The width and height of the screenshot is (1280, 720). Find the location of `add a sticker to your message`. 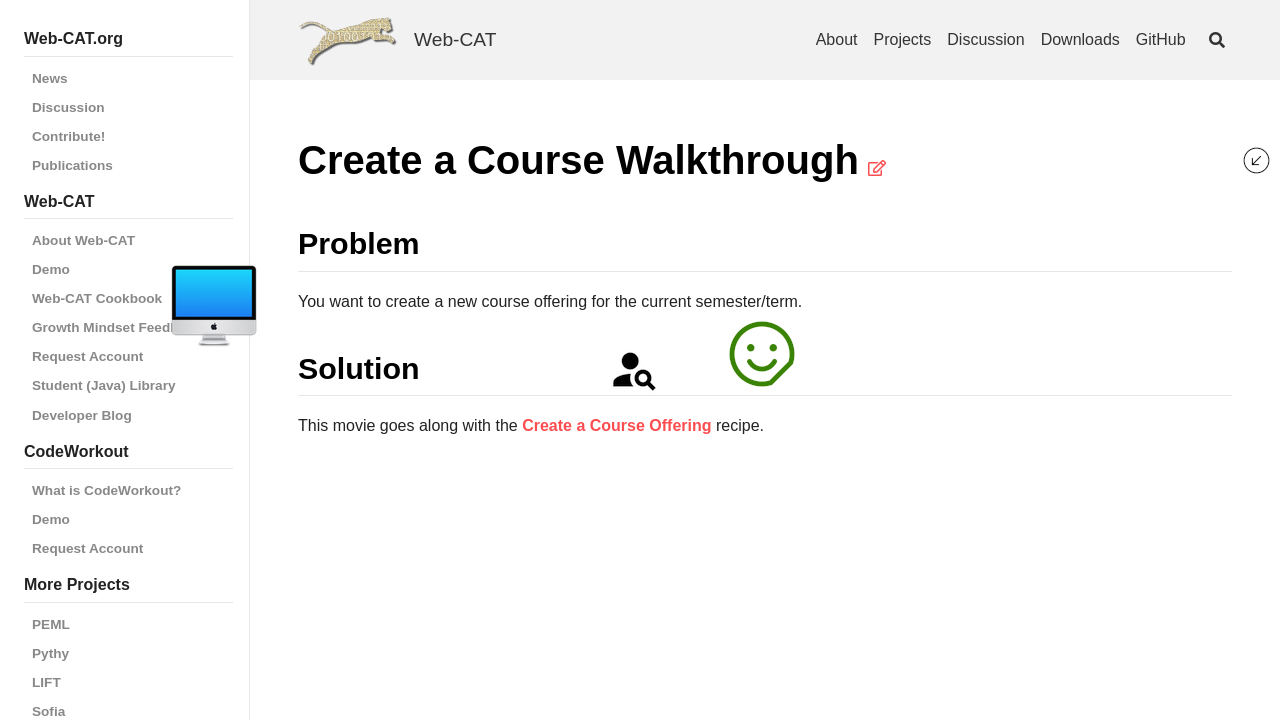

add a sticker to your message is located at coordinates (762, 354).